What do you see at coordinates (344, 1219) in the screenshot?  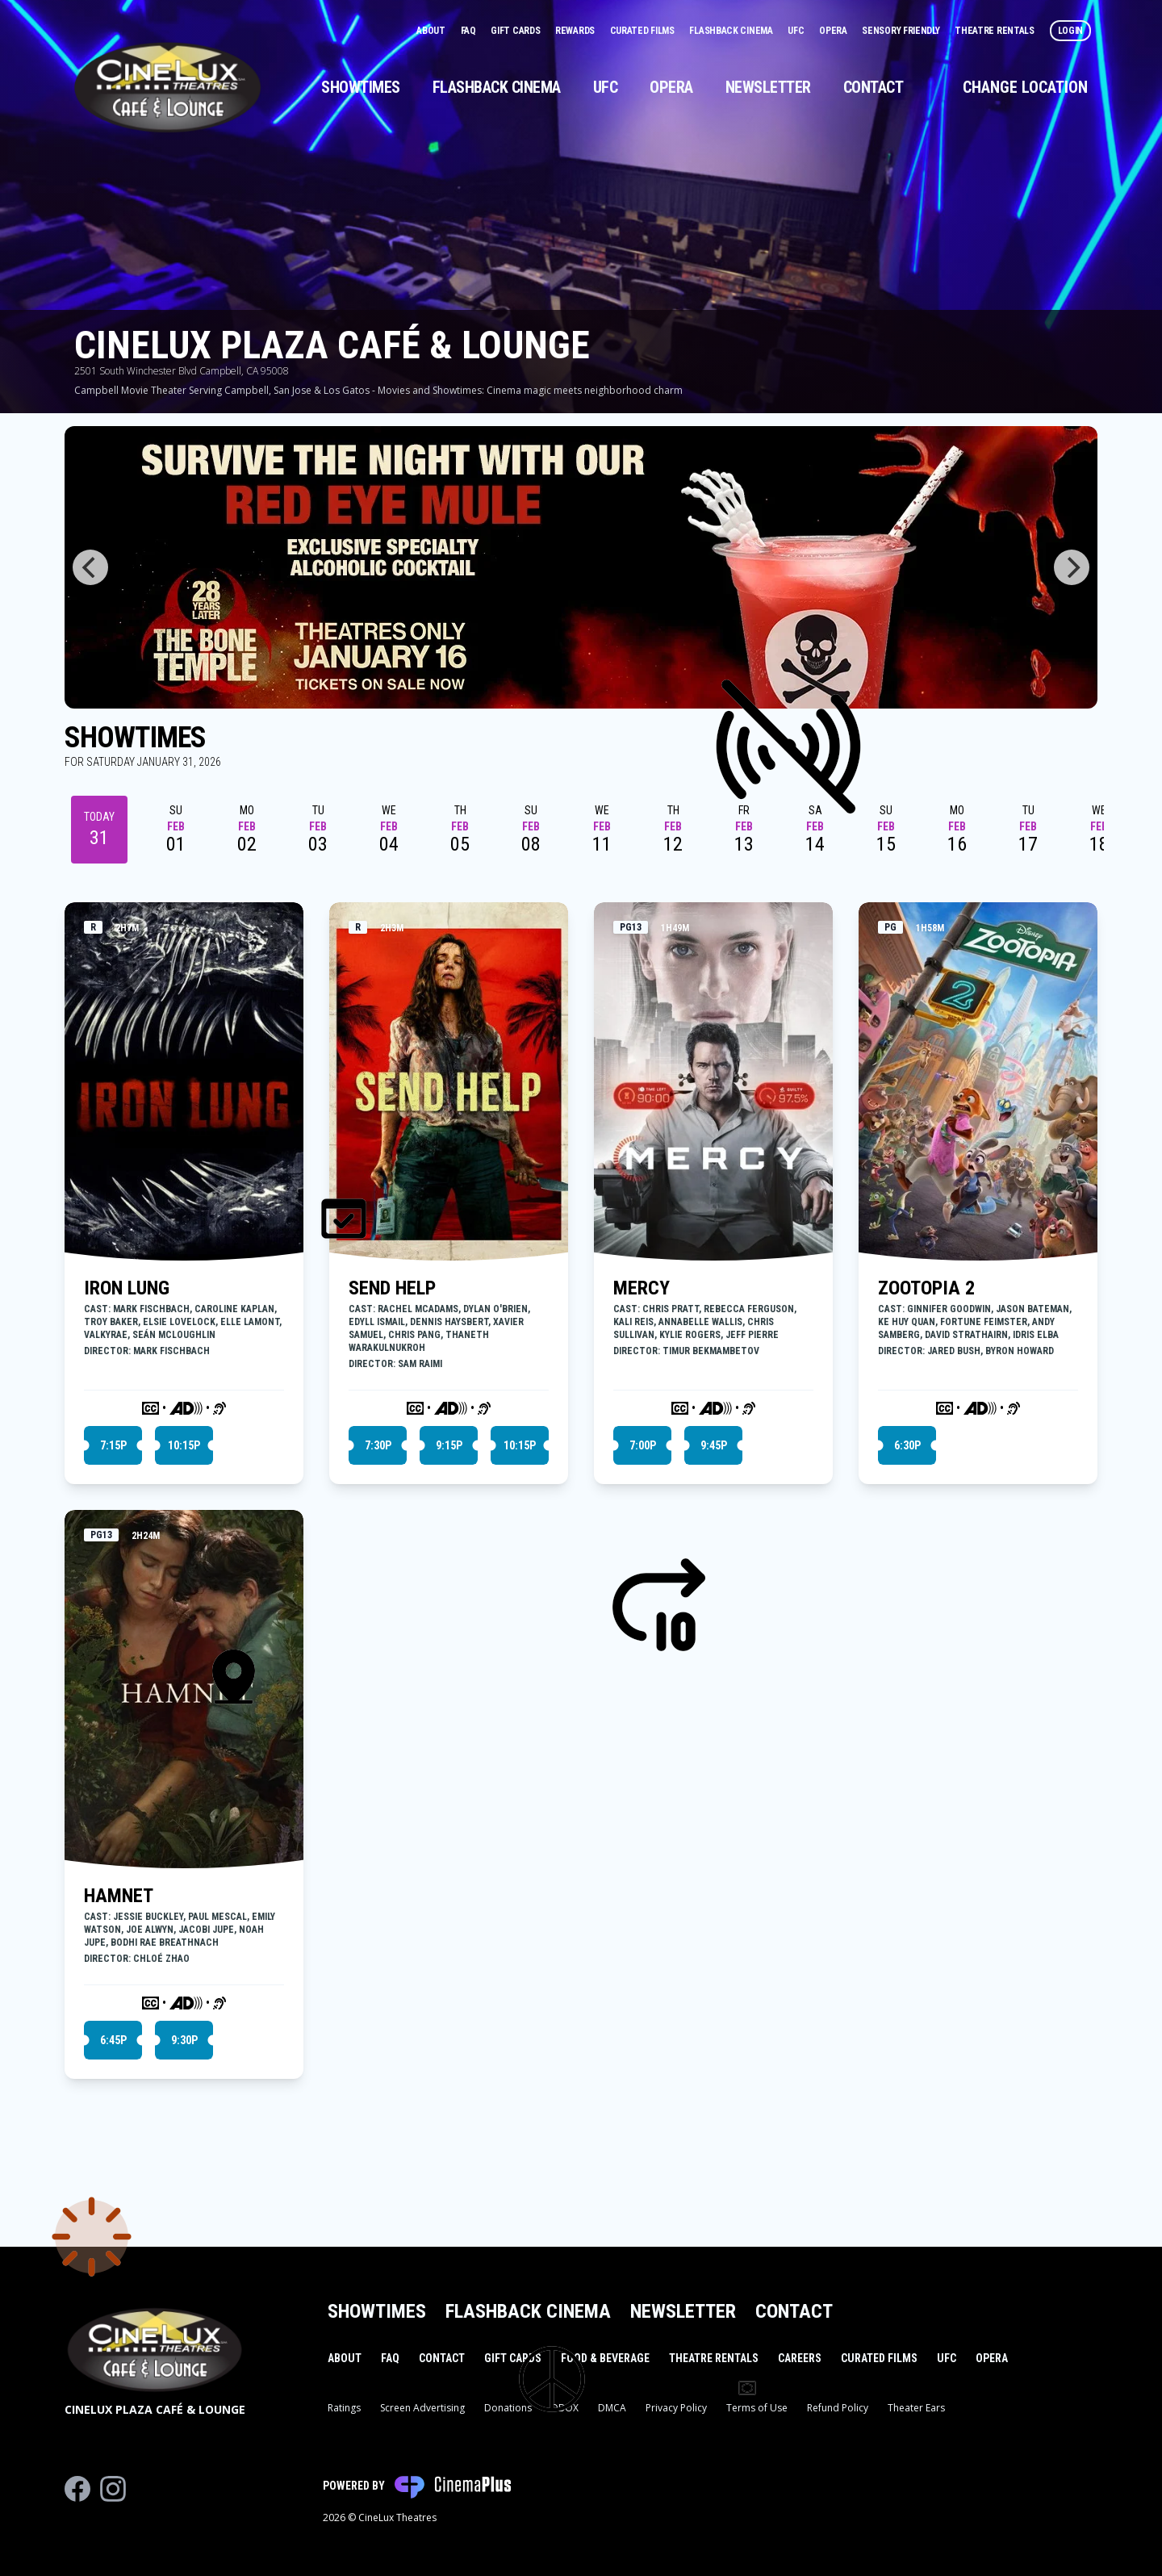 I see `domain verification complete` at bounding box center [344, 1219].